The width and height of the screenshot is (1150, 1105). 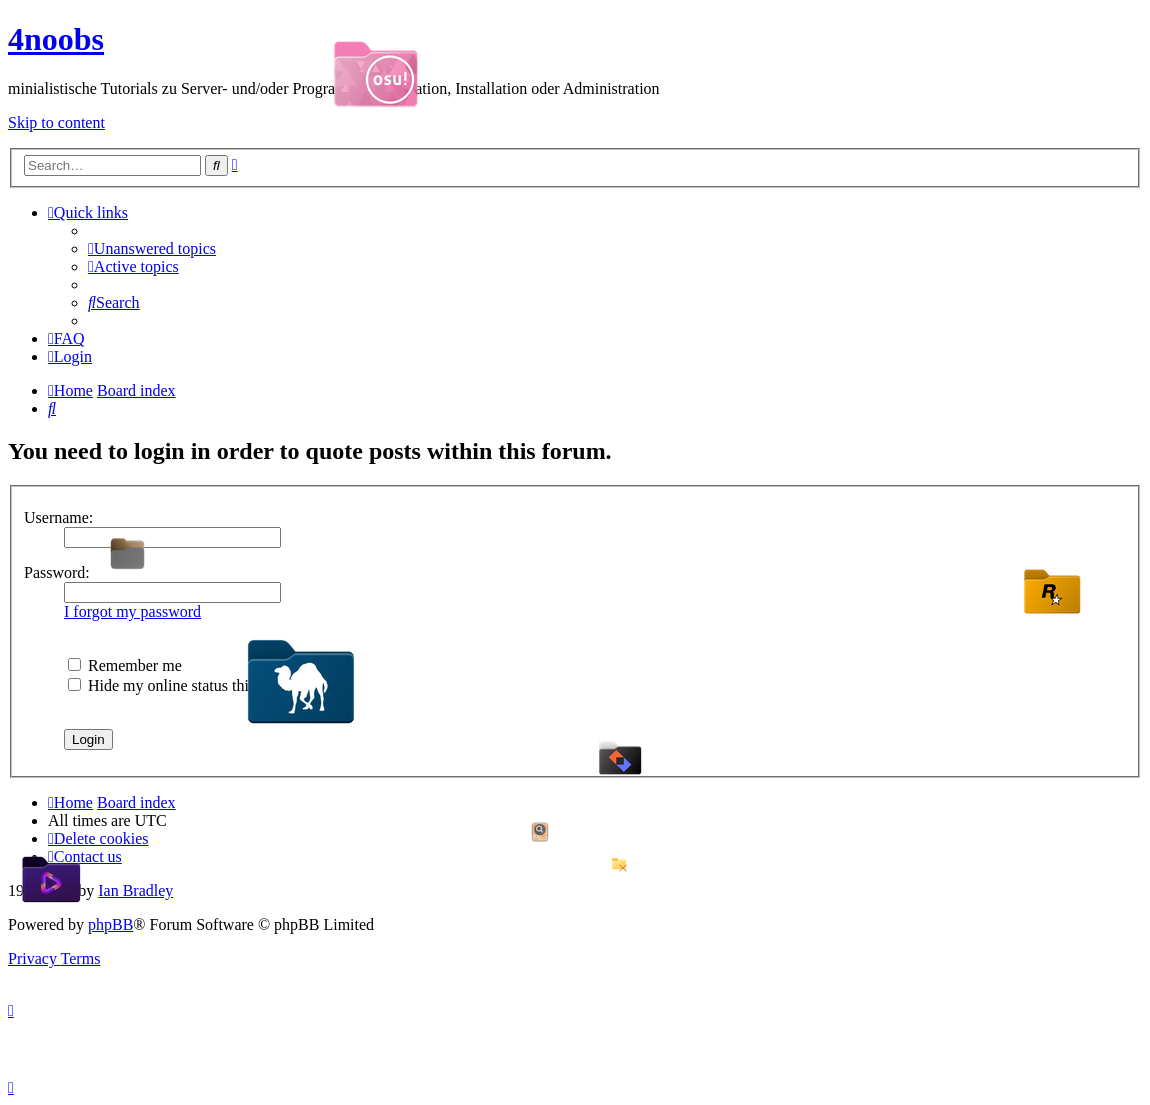 I want to click on open wondershare vidair video files folder, so click(x=51, y=881).